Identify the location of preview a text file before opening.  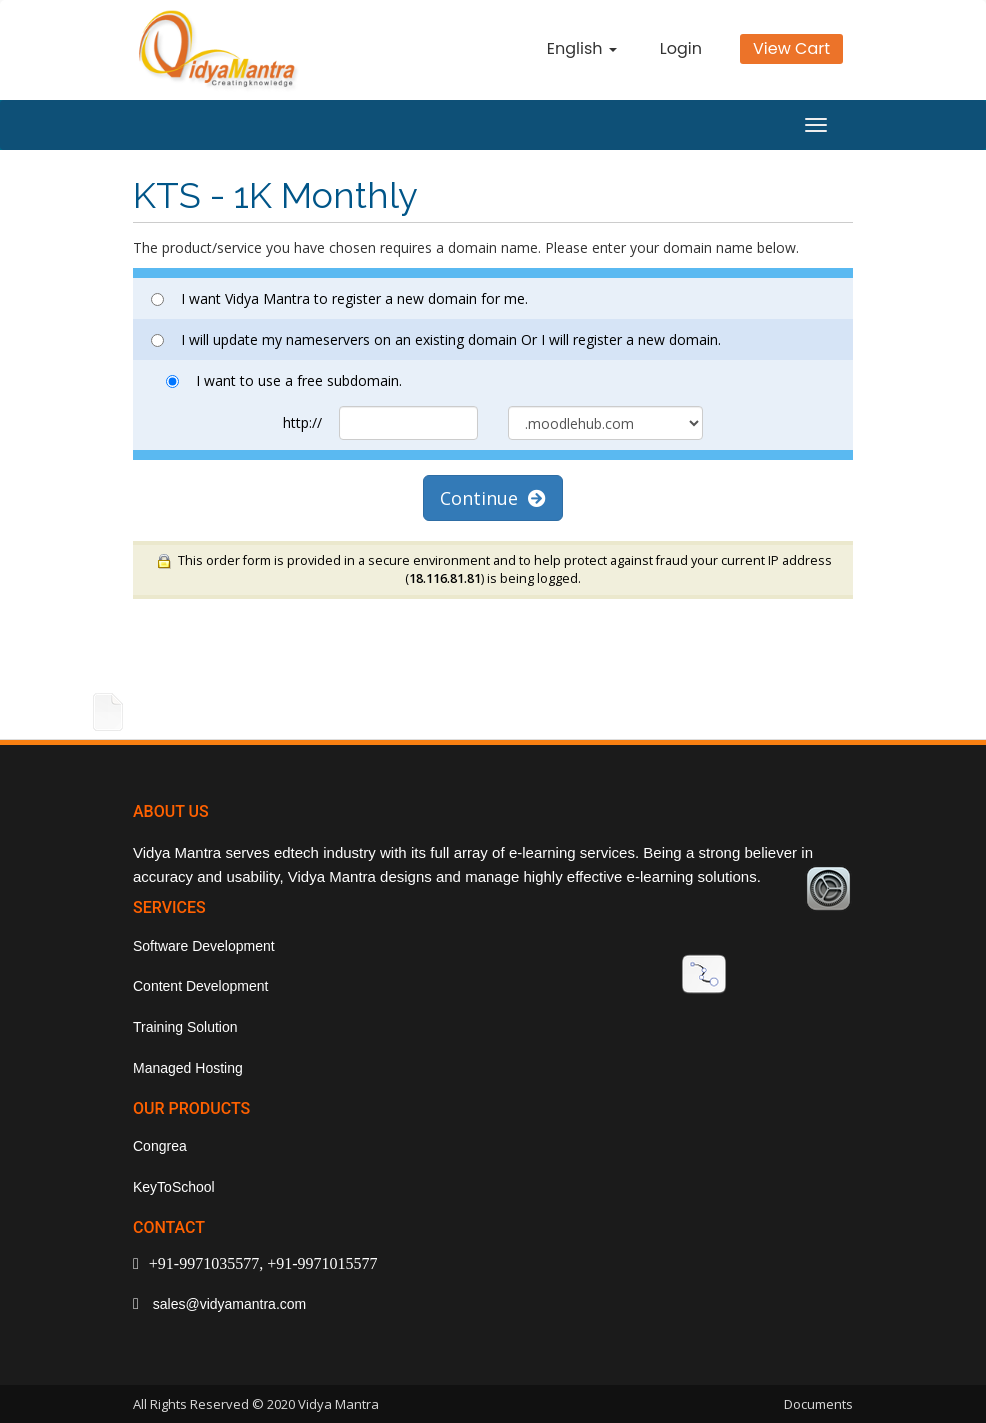
(108, 712).